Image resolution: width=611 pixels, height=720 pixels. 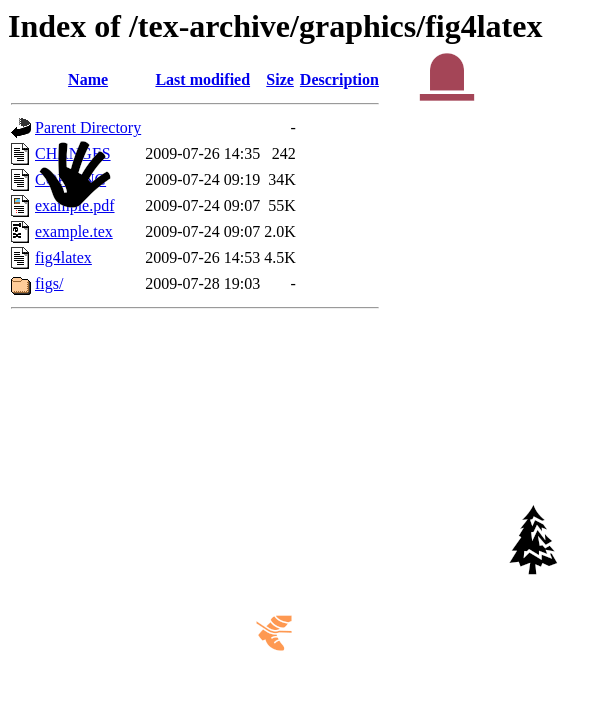 What do you see at coordinates (534, 539) in the screenshot?
I see `indicates a forest or nature area on a map` at bounding box center [534, 539].